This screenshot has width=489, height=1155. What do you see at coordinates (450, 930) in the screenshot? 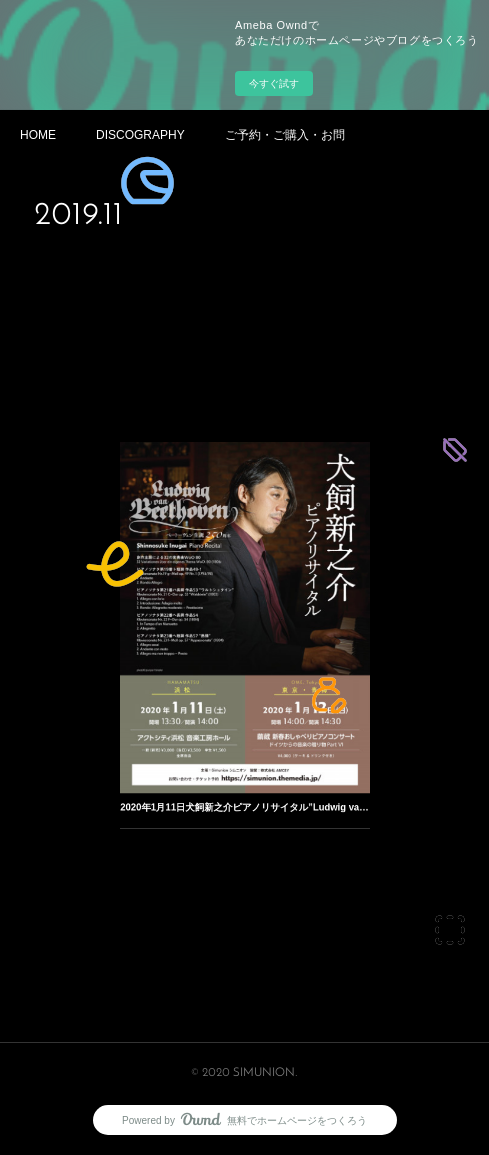
I see `create a selection area or marquee tool` at bounding box center [450, 930].